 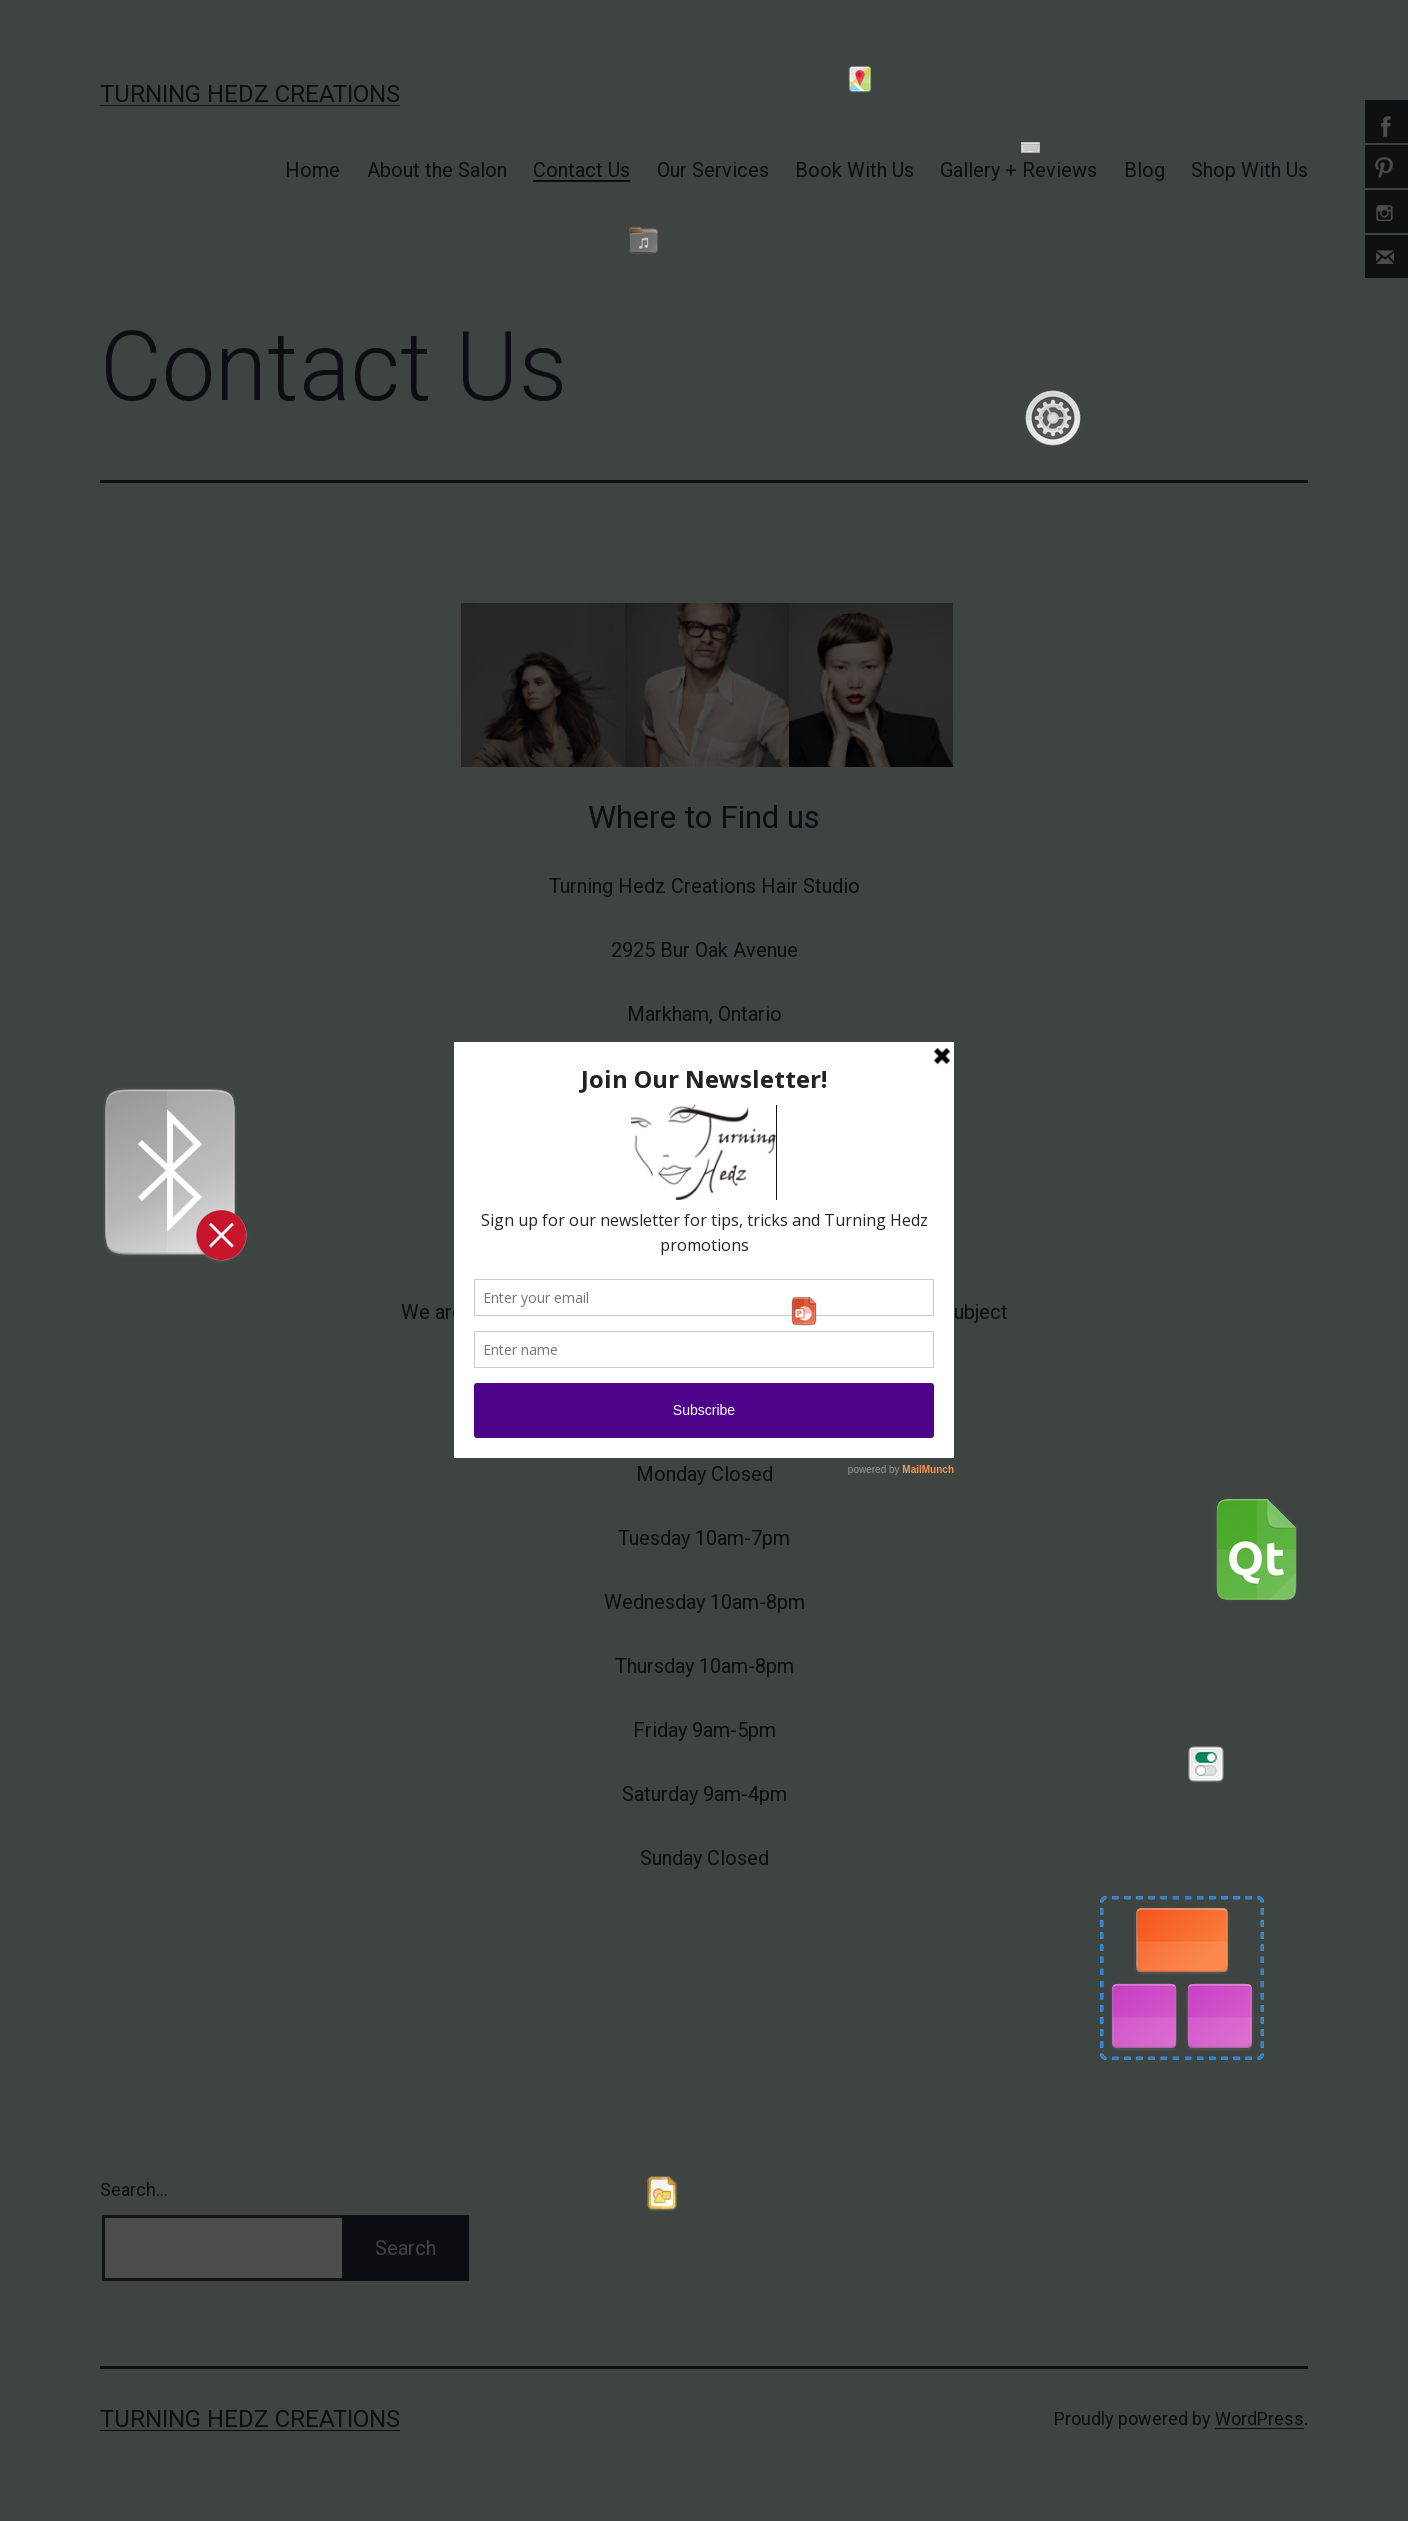 What do you see at coordinates (1182, 1978) in the screenshot?
I see `select all items in the current view` at bounding box center [1182, 1978].